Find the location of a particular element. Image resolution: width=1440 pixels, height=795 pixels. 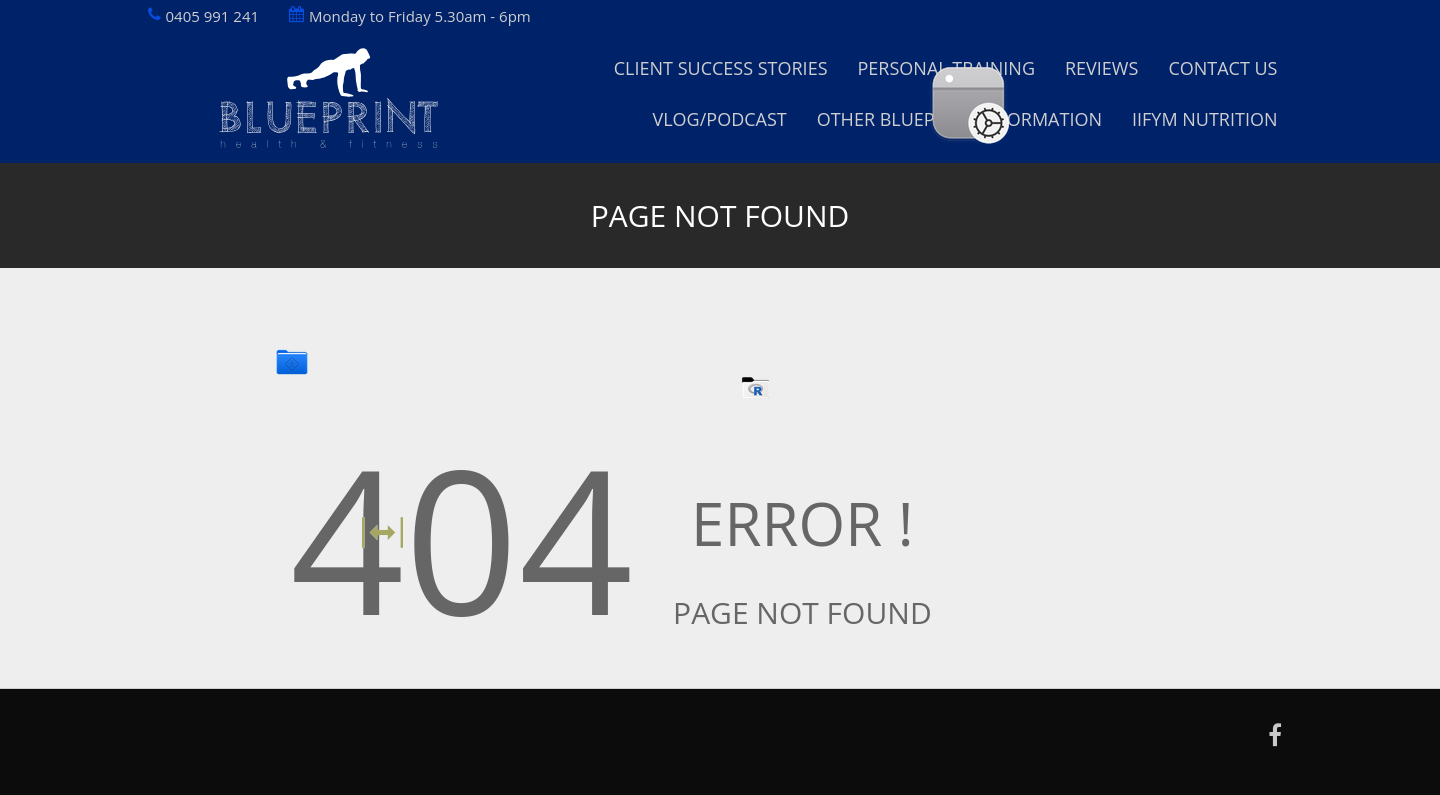

adjust spacing between elements is located at coordinates (382, 532).